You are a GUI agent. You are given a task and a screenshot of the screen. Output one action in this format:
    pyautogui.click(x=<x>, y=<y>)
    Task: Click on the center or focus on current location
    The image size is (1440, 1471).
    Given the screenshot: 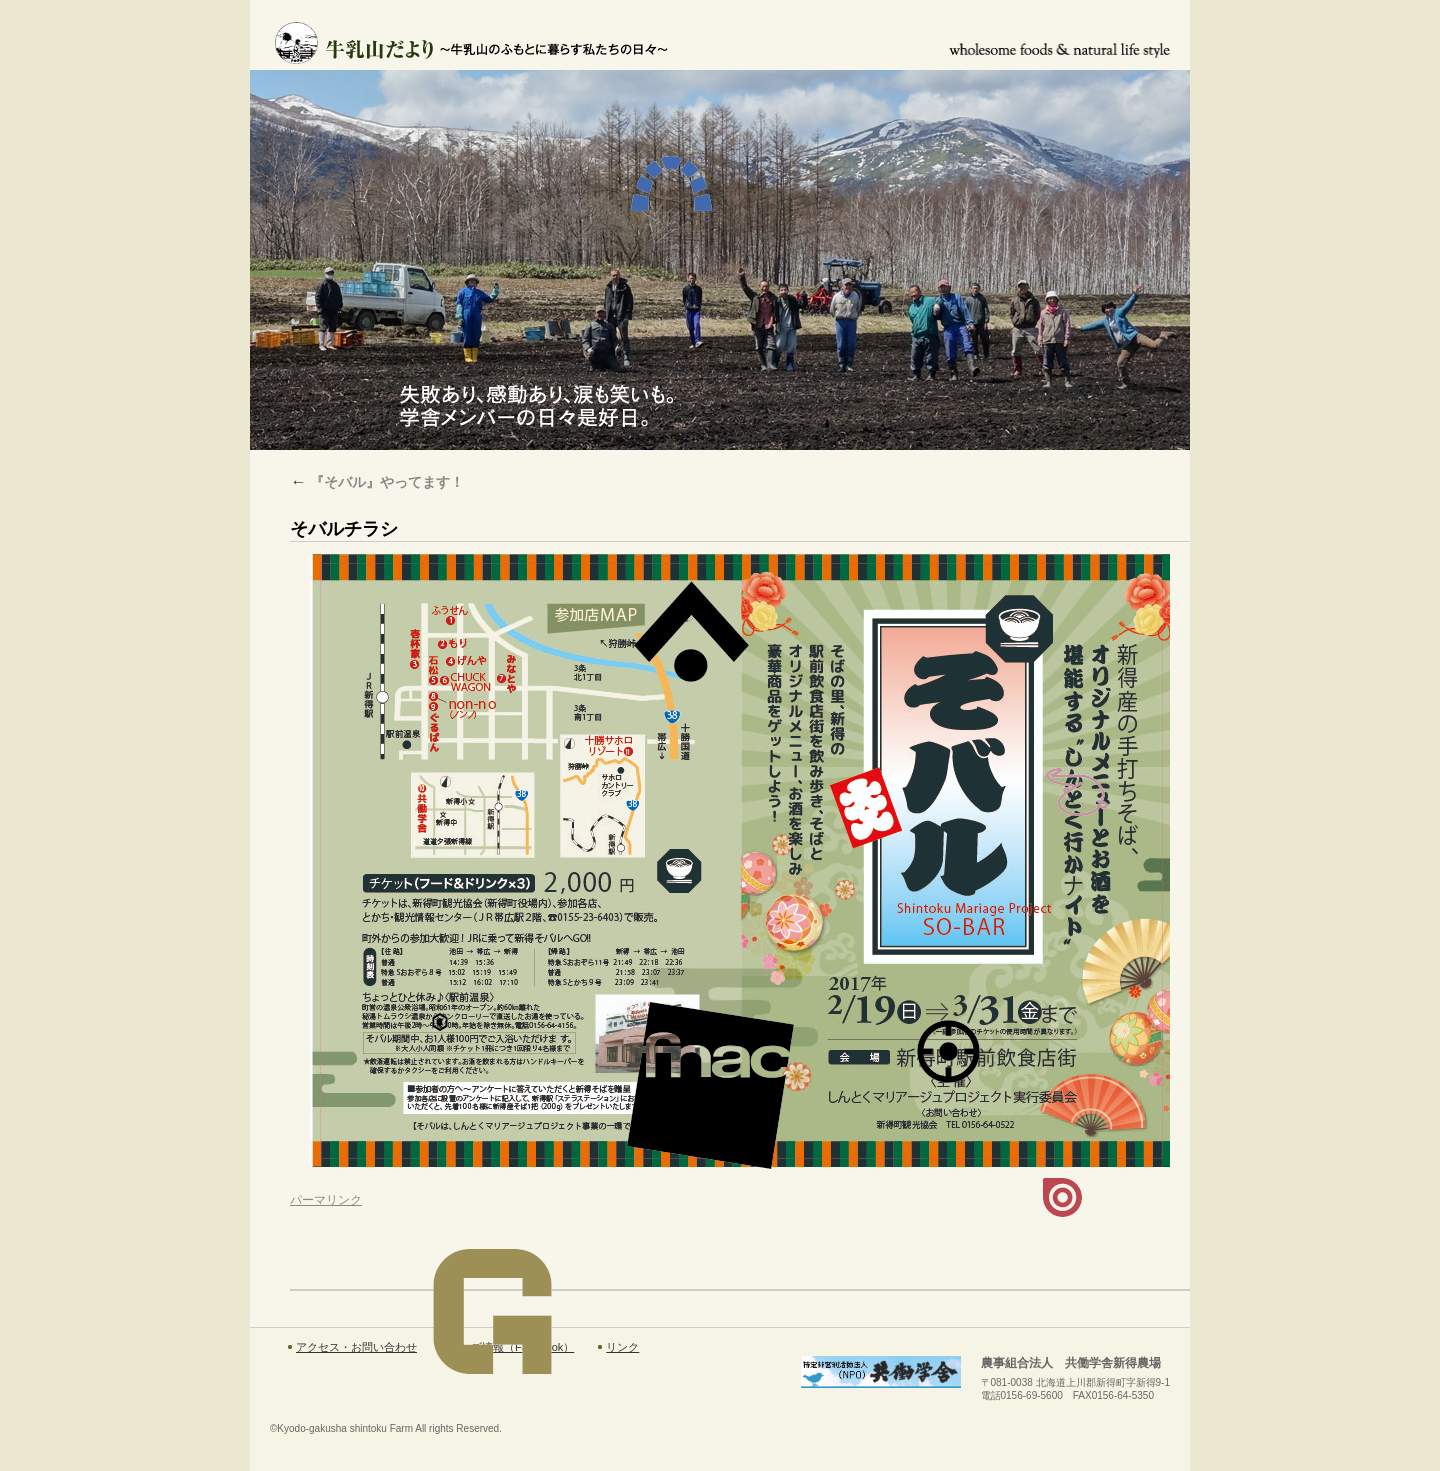 What is the action you would take?
    pyautogui.click(x=948, y=1051)
    